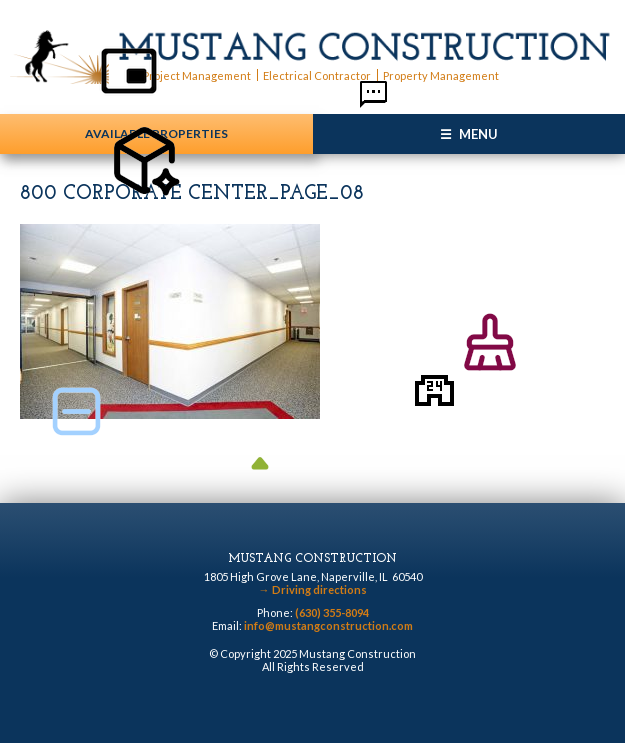 This screenshot has width=625, height=743. I want to click on find nearby convenience stores, so click(434, 390).